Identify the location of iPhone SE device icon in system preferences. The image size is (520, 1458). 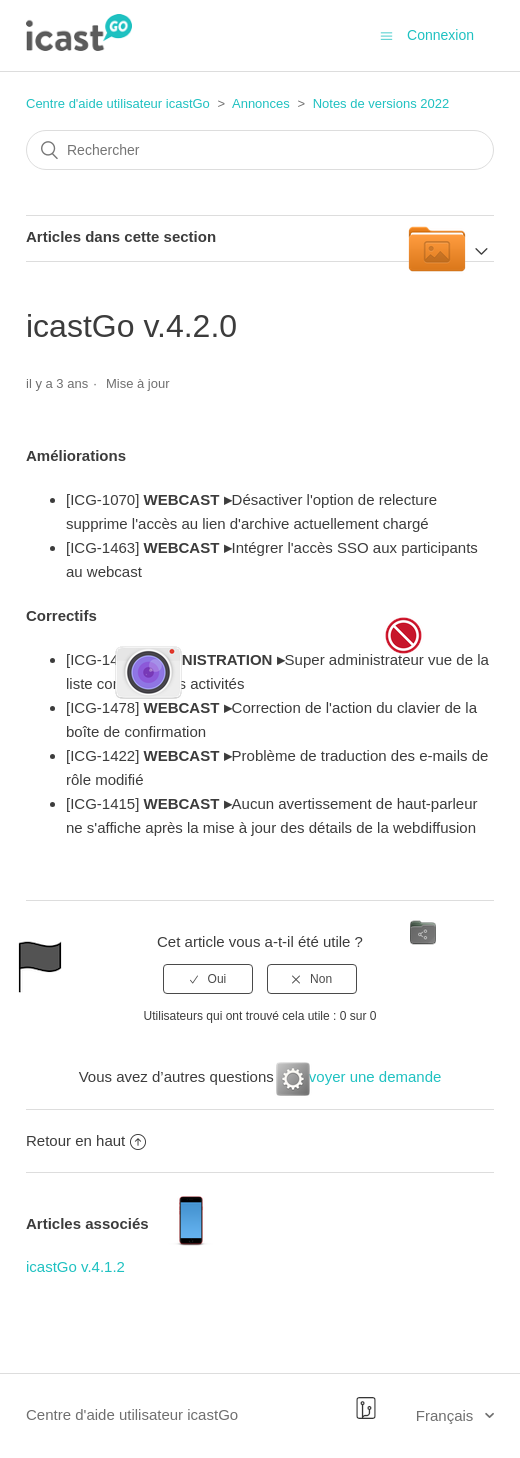
(191, 1221).